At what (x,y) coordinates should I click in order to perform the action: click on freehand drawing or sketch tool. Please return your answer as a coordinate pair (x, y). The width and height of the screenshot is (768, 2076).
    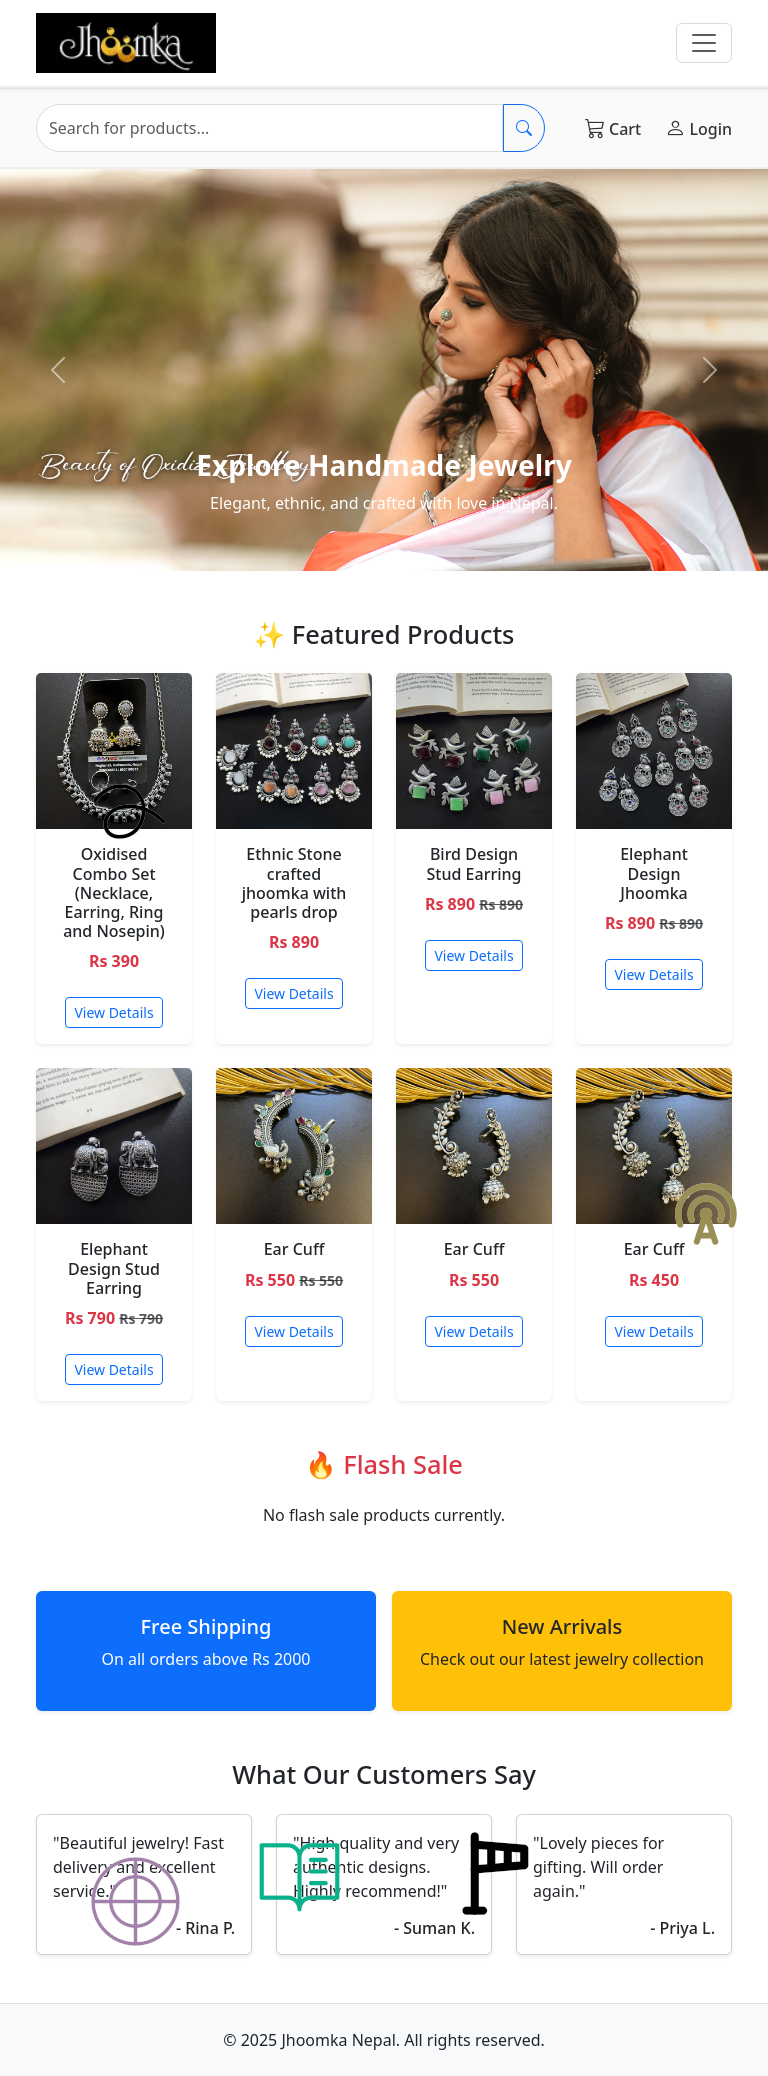
    Looking at the image, I should click on (125, 811).